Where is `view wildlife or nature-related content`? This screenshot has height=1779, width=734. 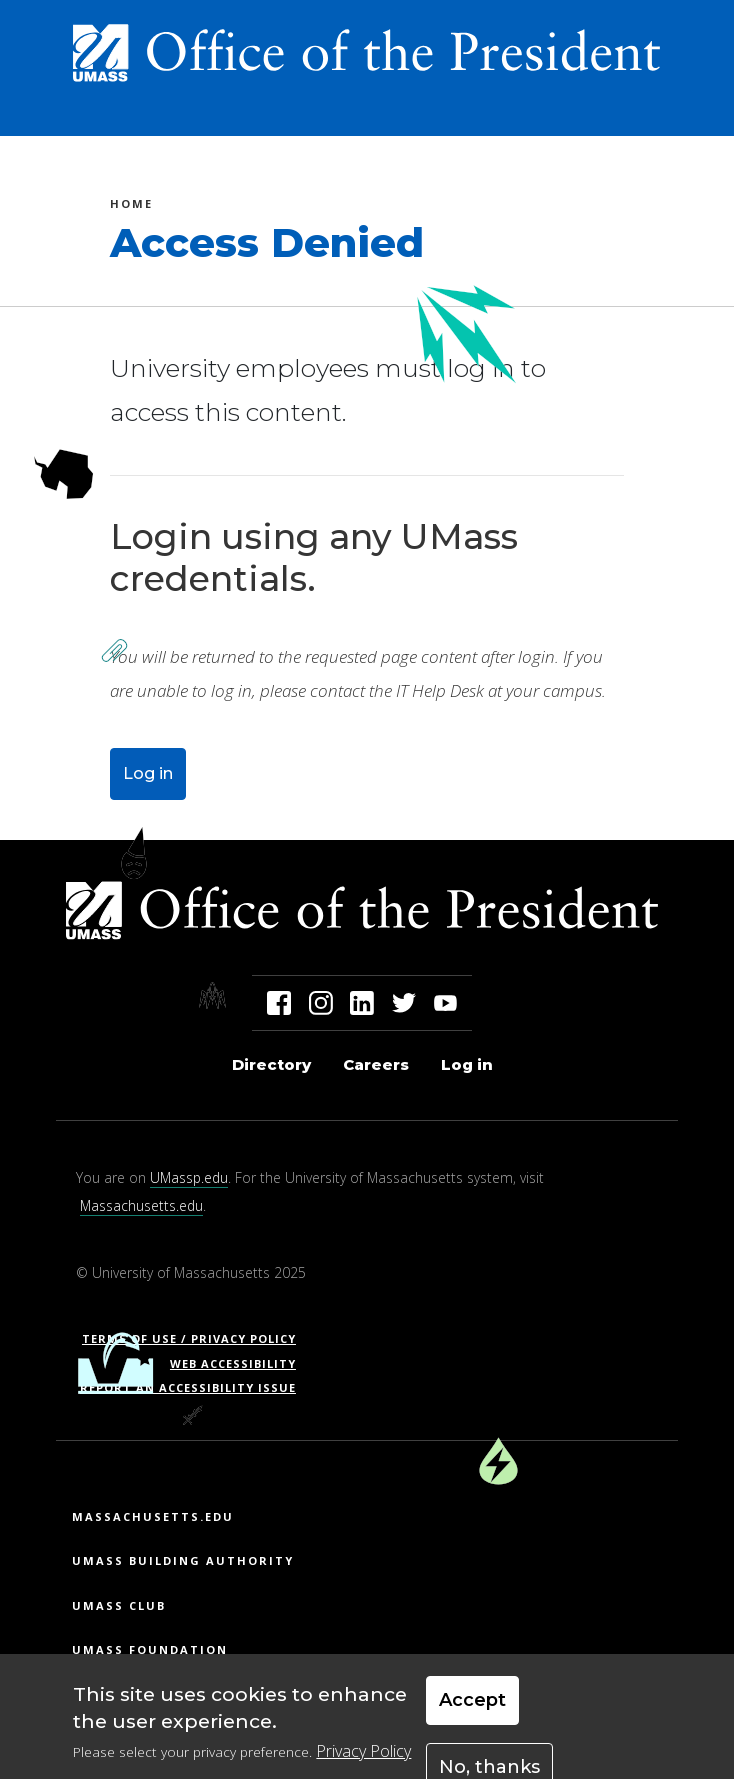 view wildlife or nature-related content is located at coordinates (63, 474).